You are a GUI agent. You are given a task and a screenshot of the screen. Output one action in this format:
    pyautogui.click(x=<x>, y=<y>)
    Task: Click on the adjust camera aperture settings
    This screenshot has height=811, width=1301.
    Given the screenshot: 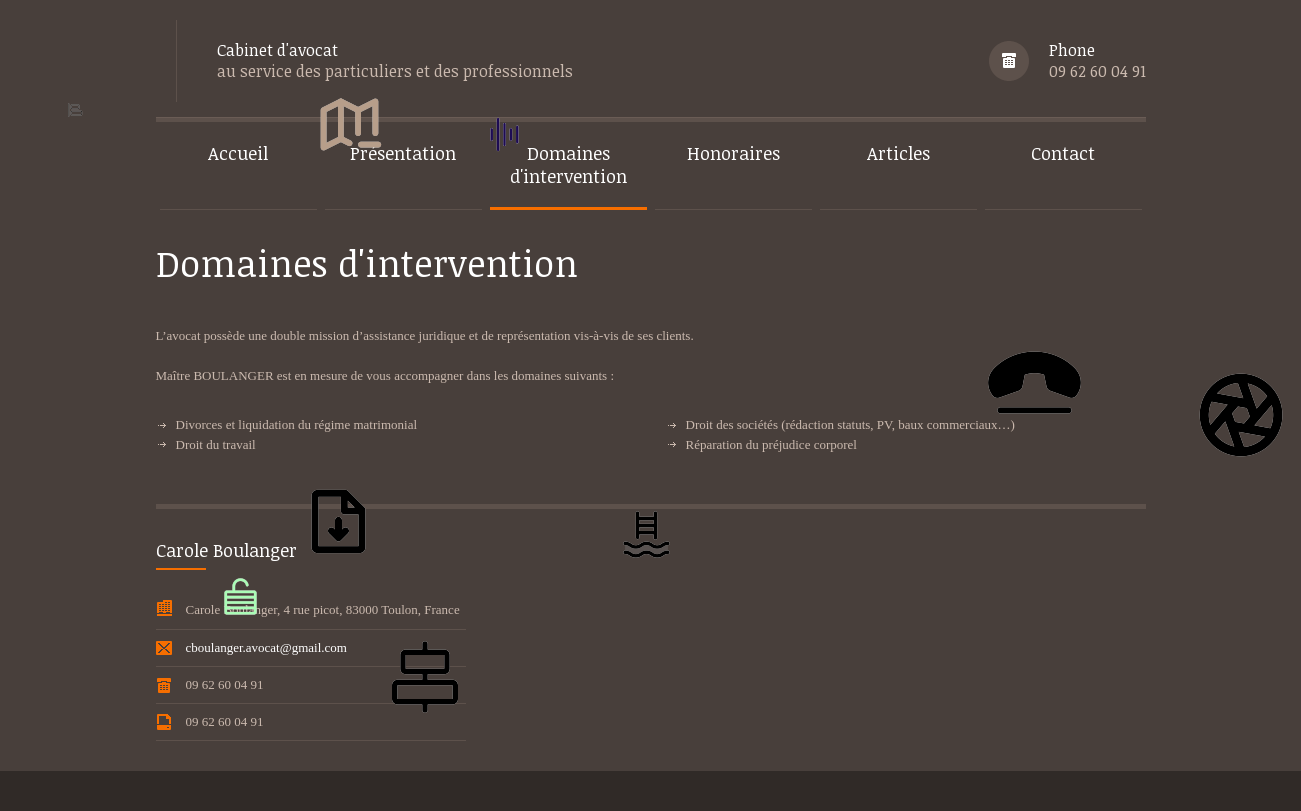 What is the action you would take?
    pyautogui.click(x=1241, y=415)
    